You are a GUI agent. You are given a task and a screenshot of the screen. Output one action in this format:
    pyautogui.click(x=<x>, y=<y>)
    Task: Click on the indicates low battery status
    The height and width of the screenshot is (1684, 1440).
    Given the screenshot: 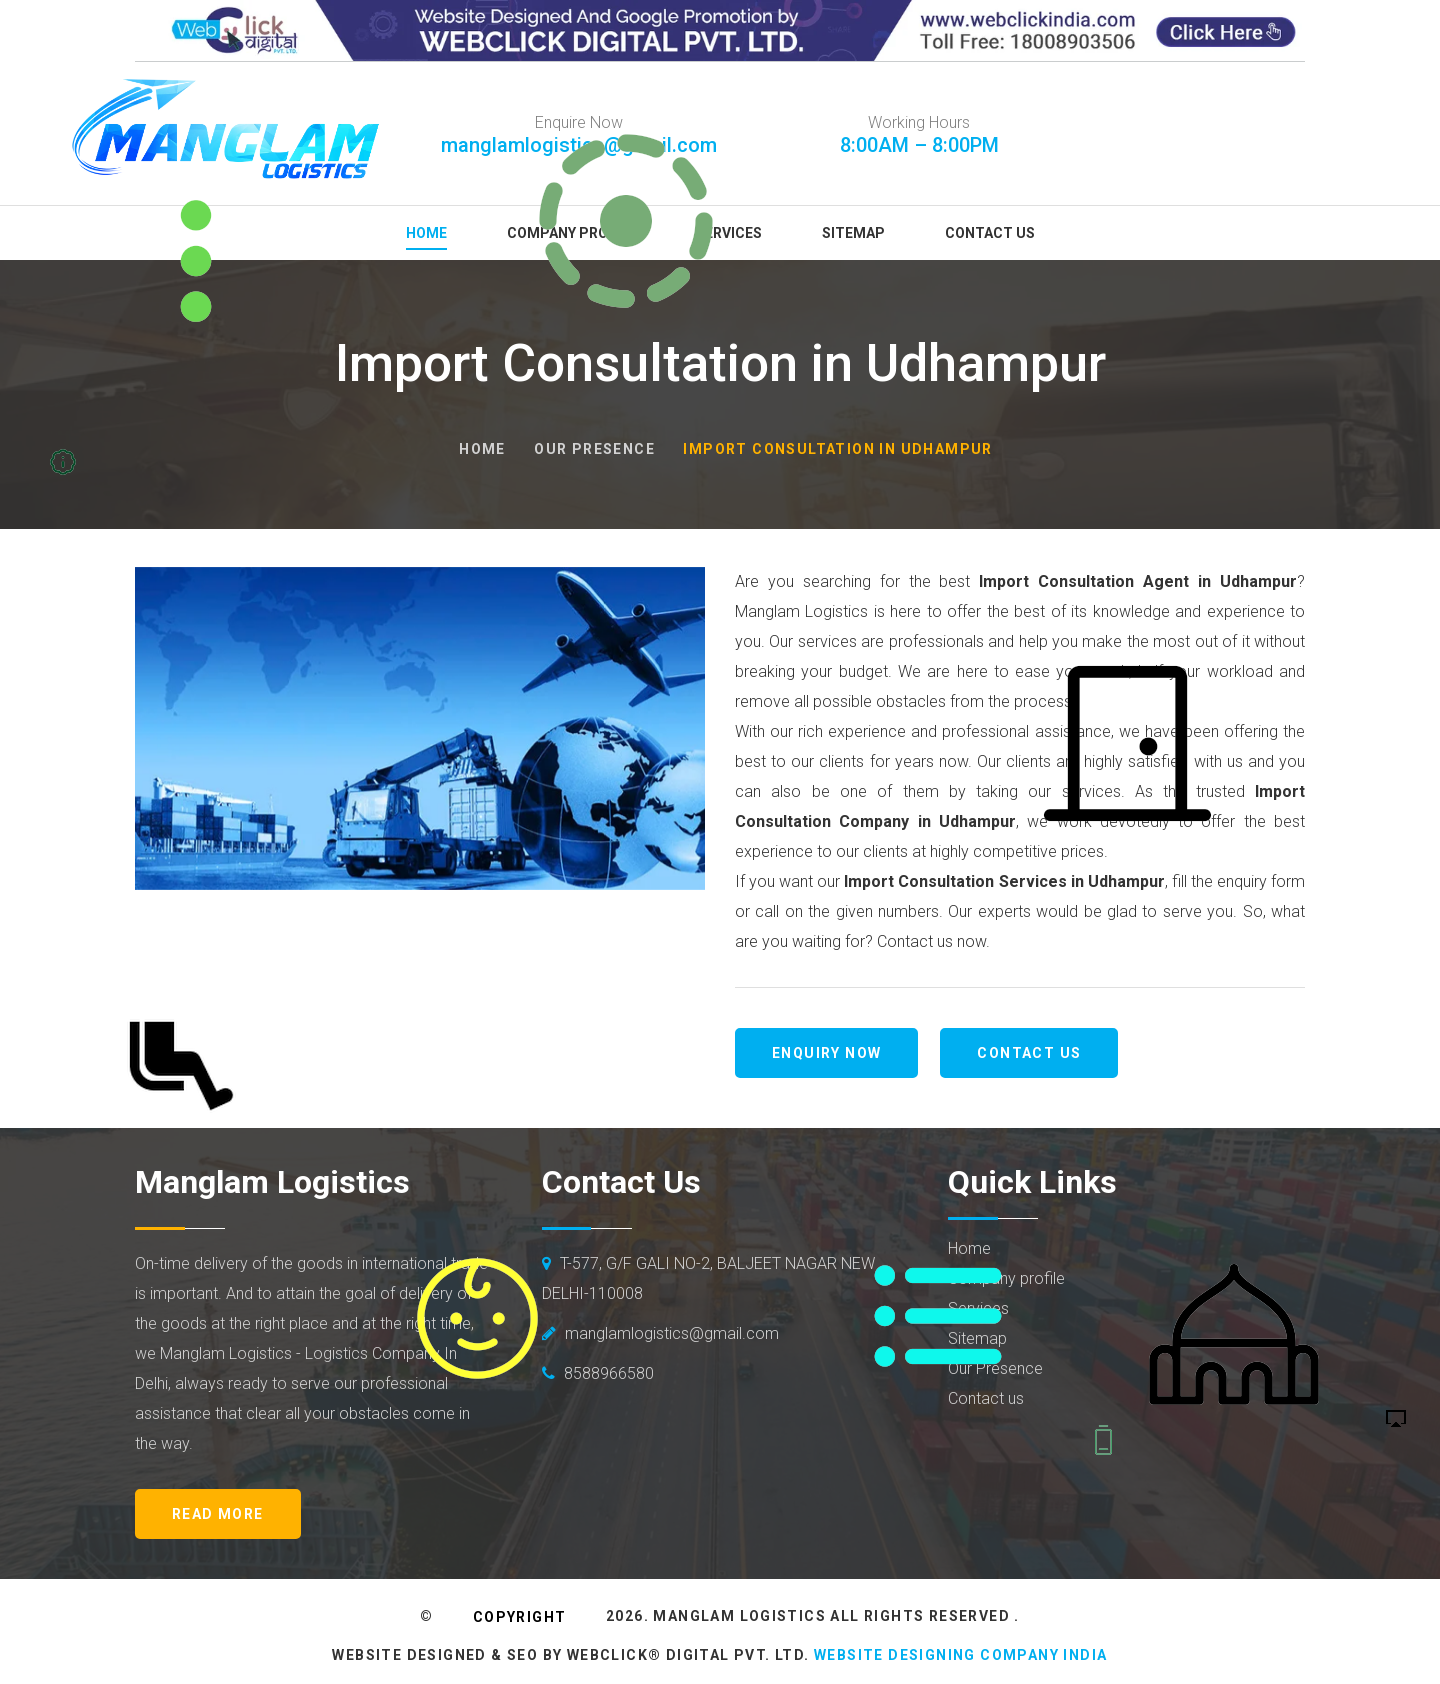 What is the action you would take?
    pyautogui.click(x=1103, y=1440)
    